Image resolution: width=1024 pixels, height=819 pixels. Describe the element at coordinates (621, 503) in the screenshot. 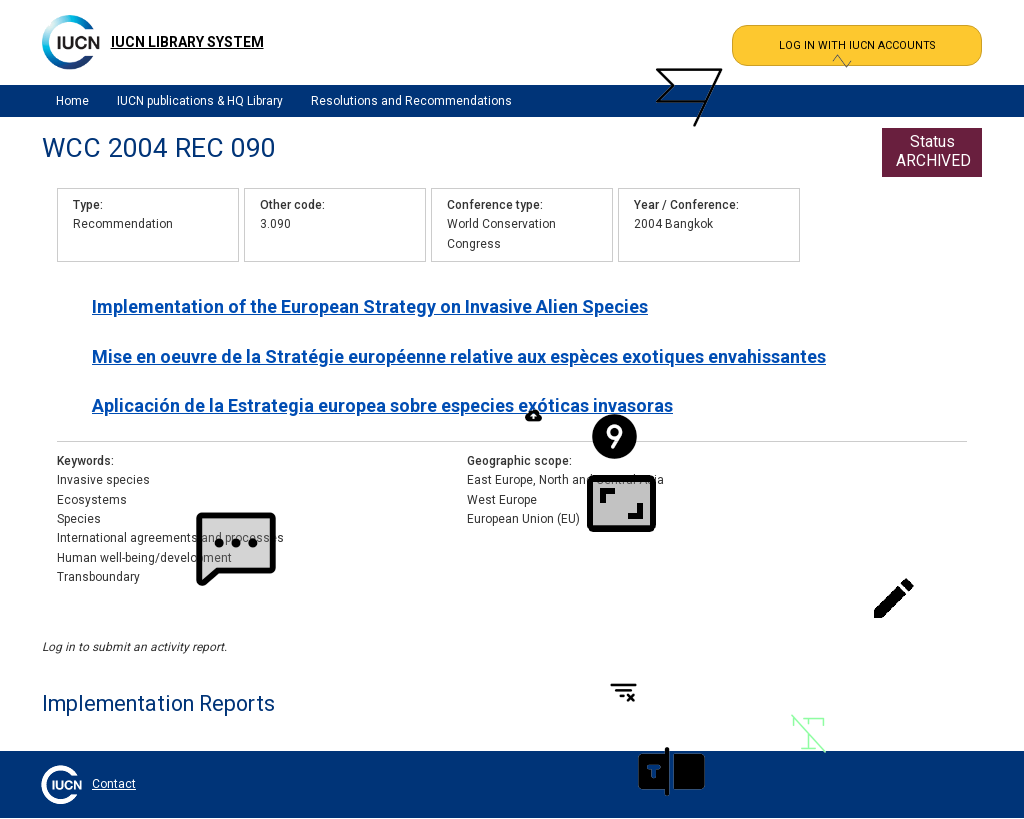

I see `adjust aspect ratio settings` at that location.